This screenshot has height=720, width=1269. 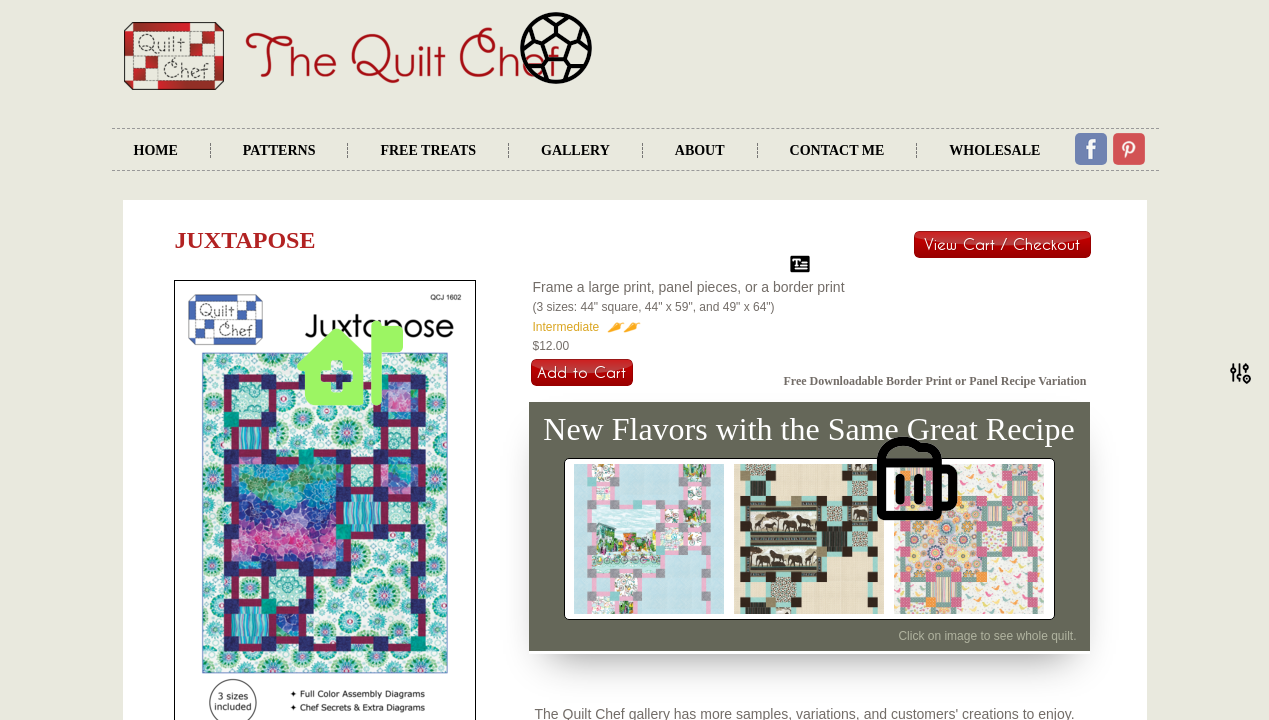 What do you see at coordinates (350, 363) in the screenshot?
I see `locate a medical facility or field hospital` at bounding box center [350, 363].